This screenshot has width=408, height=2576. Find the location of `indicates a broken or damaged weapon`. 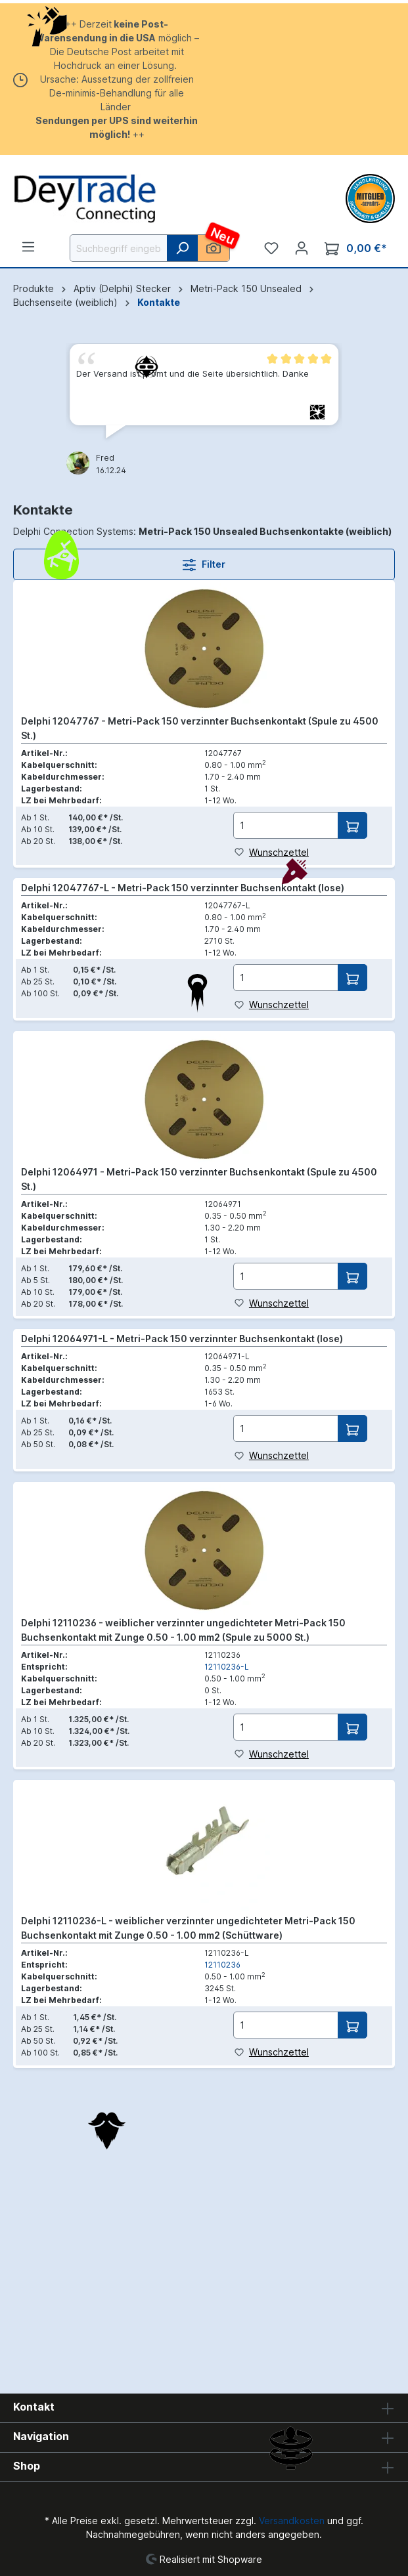

indicates a broken or damaged weapon is located at coordinates (45, 25).